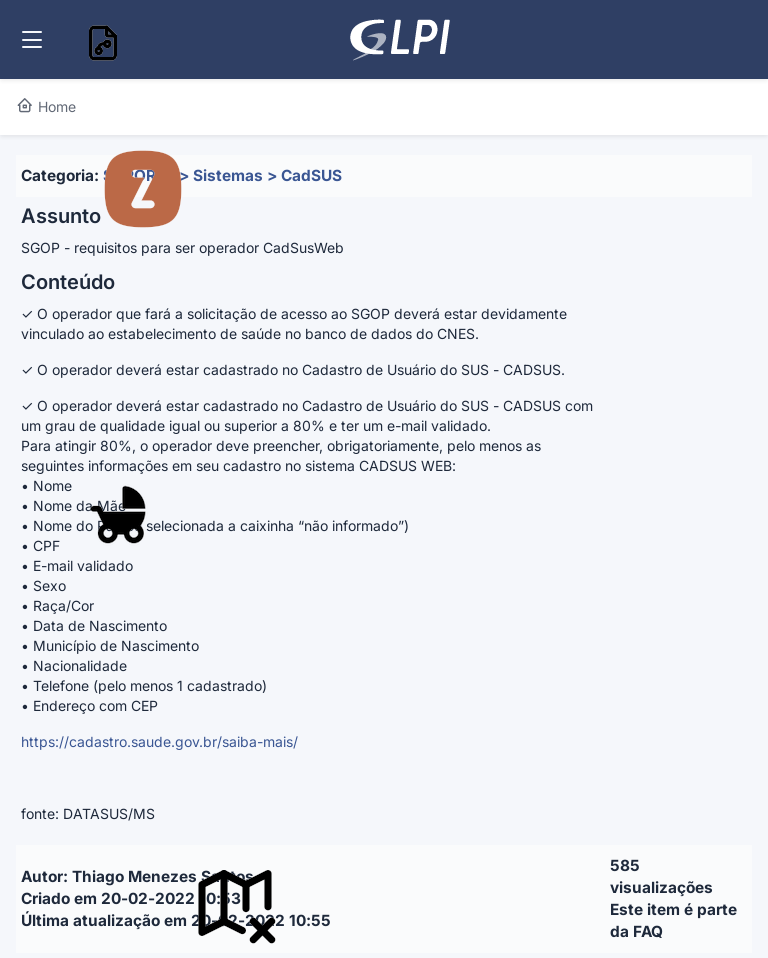 The width and height of the screenshot is (768, 958). I want to click on remove a saved map or location, so click(235, 903).